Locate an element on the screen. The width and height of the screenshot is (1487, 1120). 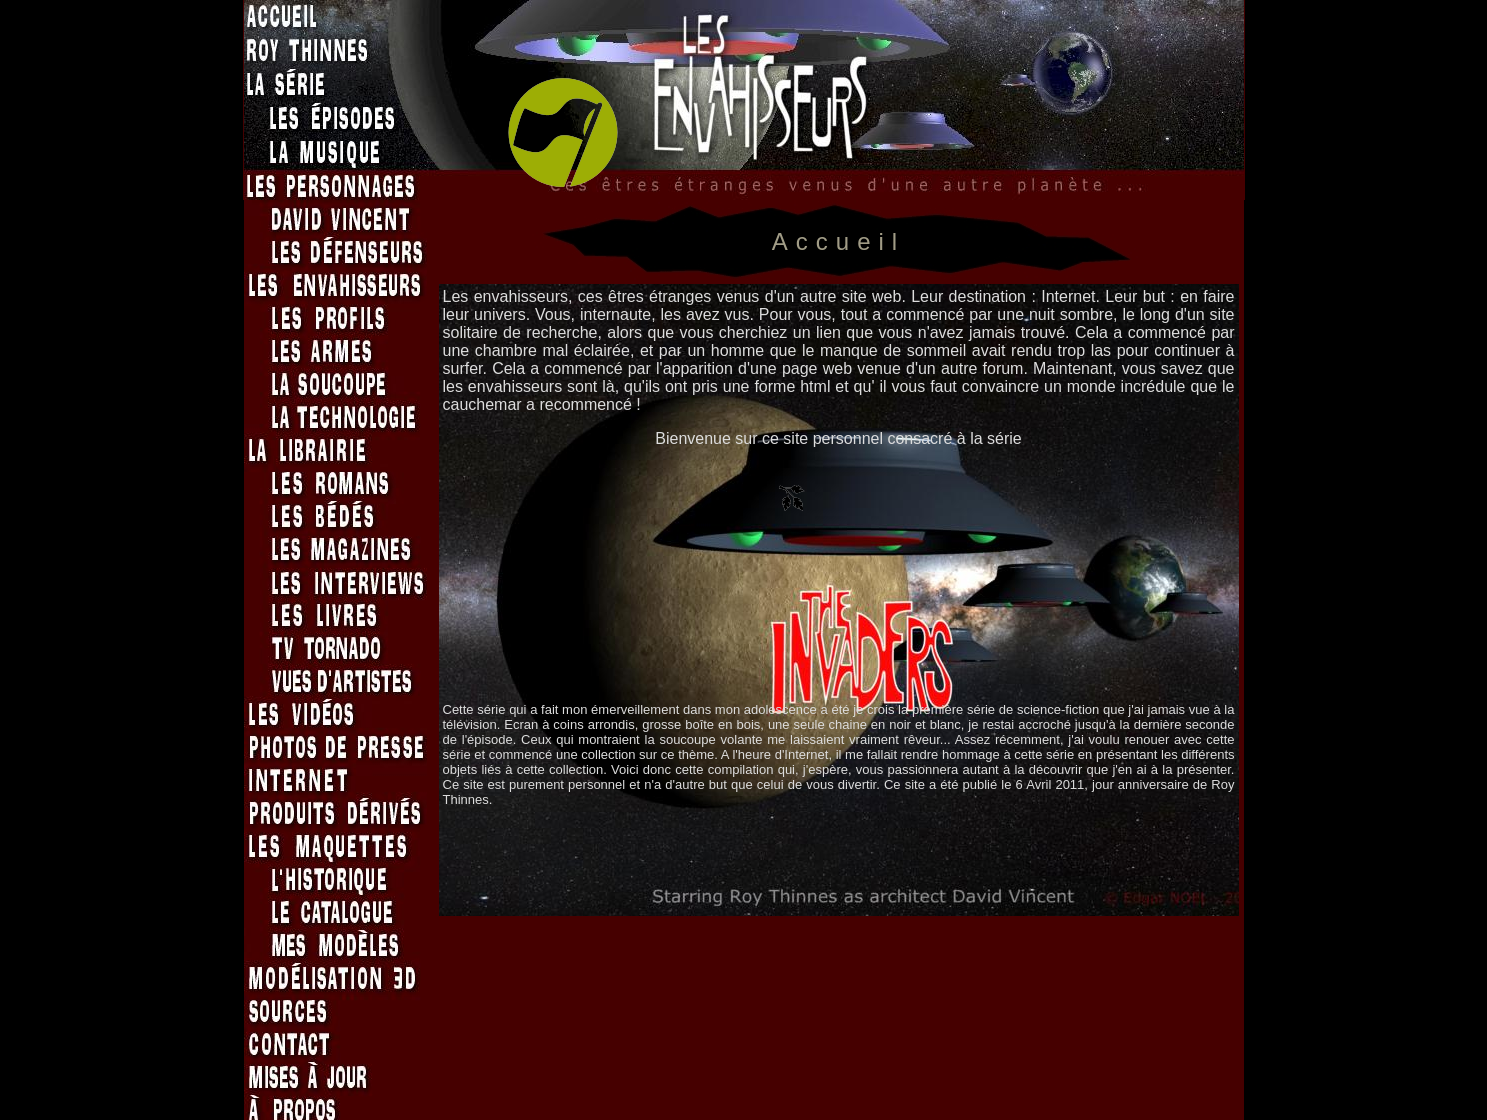
flag or report content is located at coordinates (563, 132).